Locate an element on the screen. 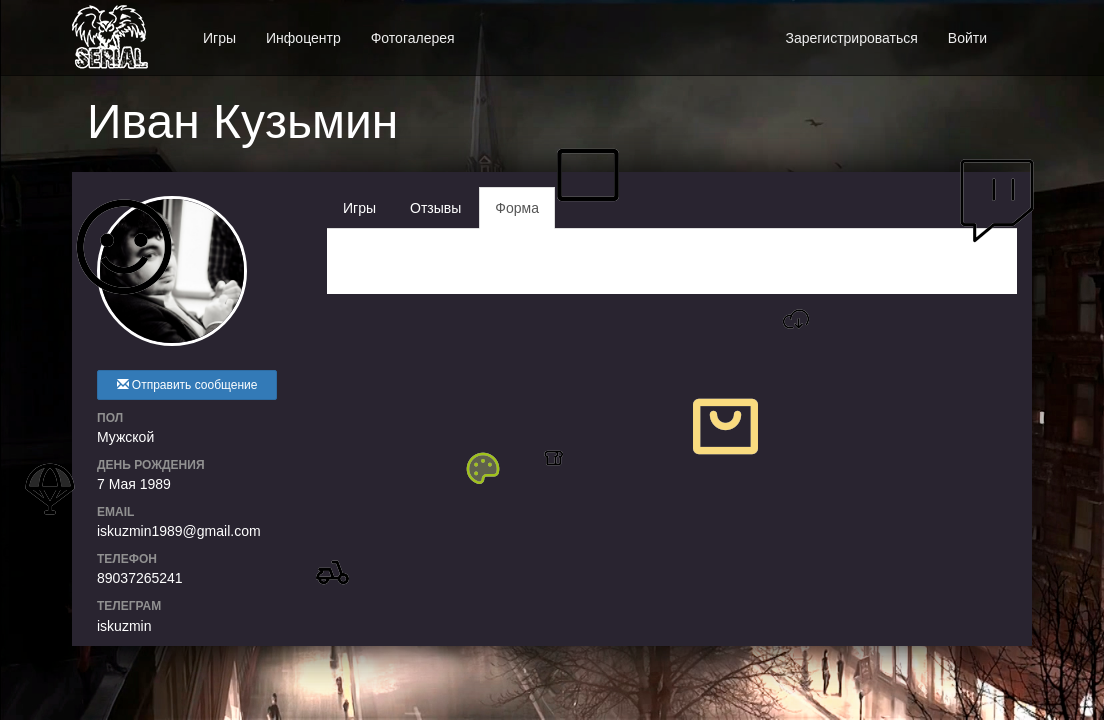 This screenshot has height=720, width=1104. access bakery or bread-related content is located at coordinates (554, 458).